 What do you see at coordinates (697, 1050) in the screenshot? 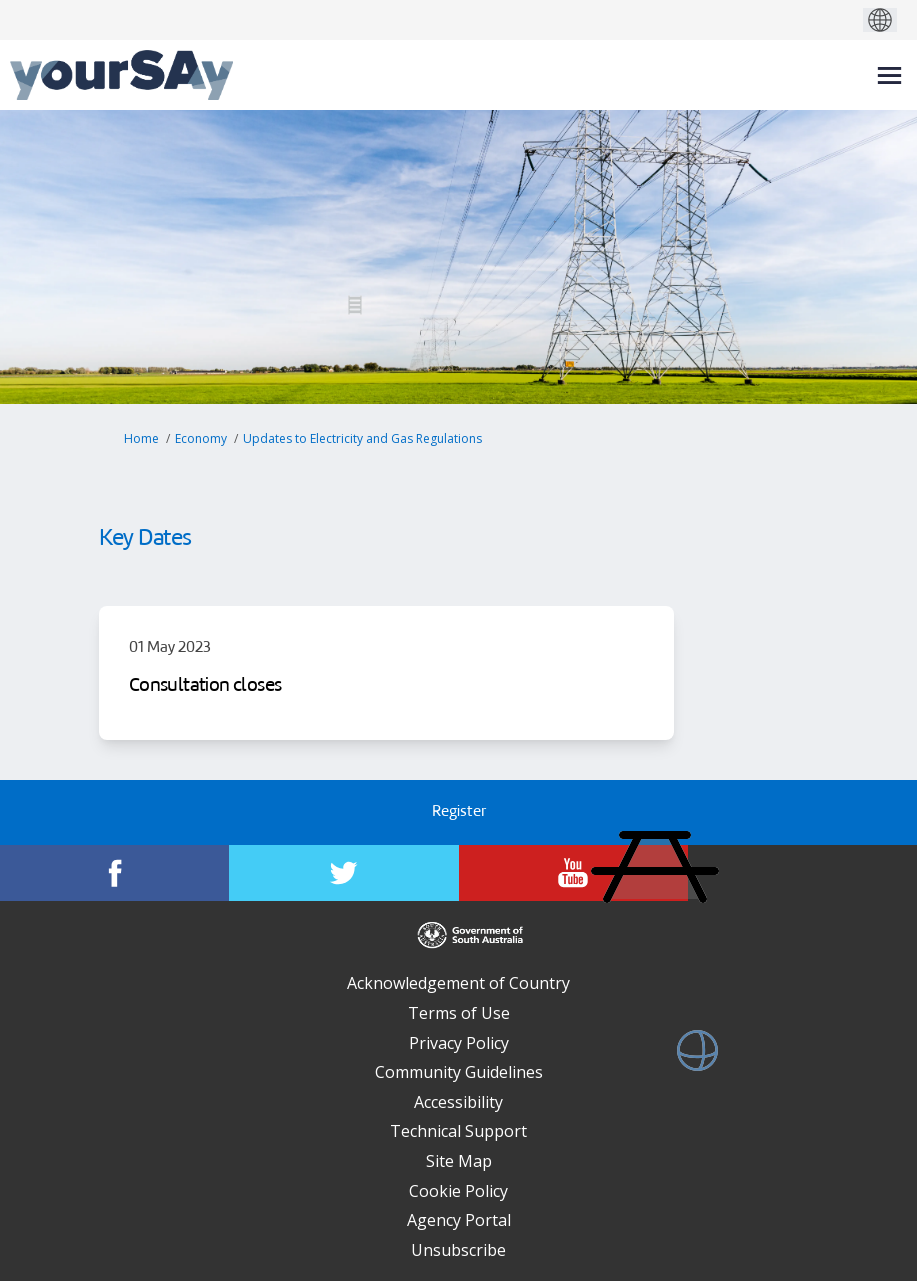
I see `access global or international settings` at bounding box center [697, 1050].